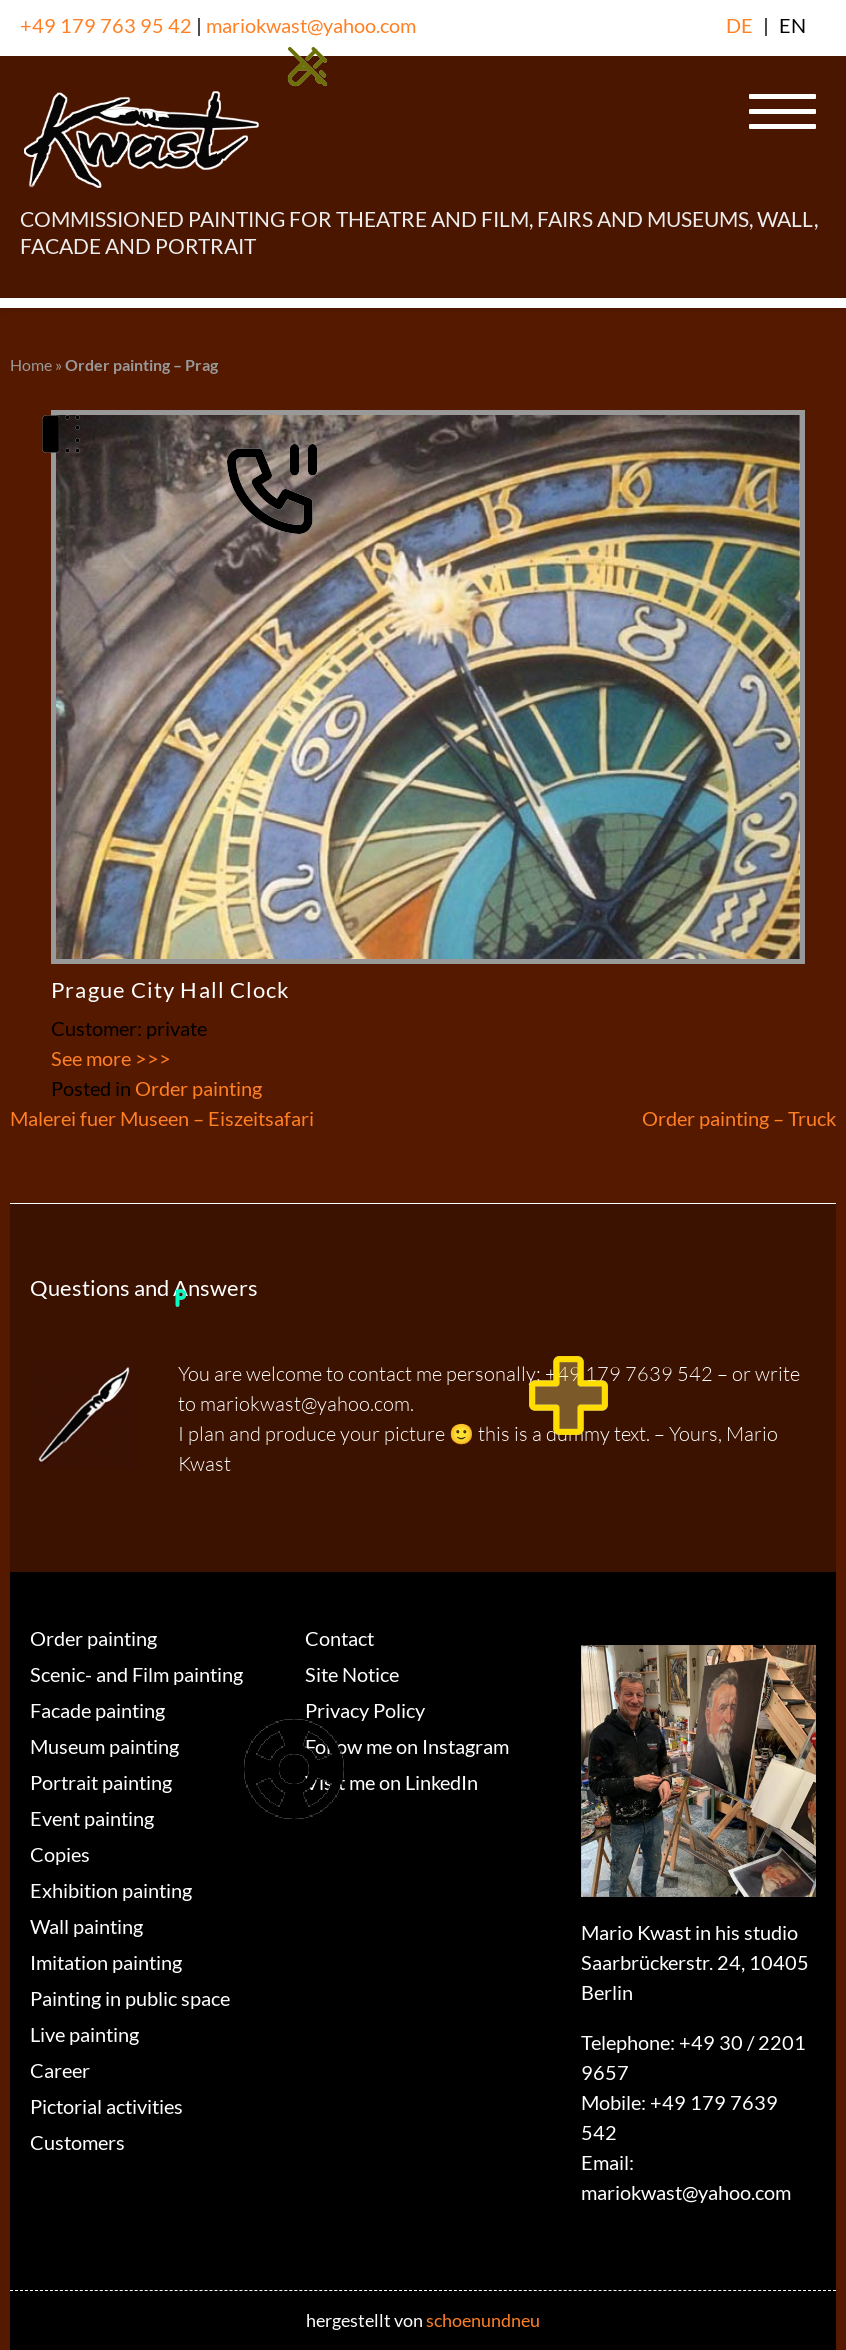  Describe the element at coordinates (307, 66) in the screenshot. I see `disable or stop testing functionality` at that location.